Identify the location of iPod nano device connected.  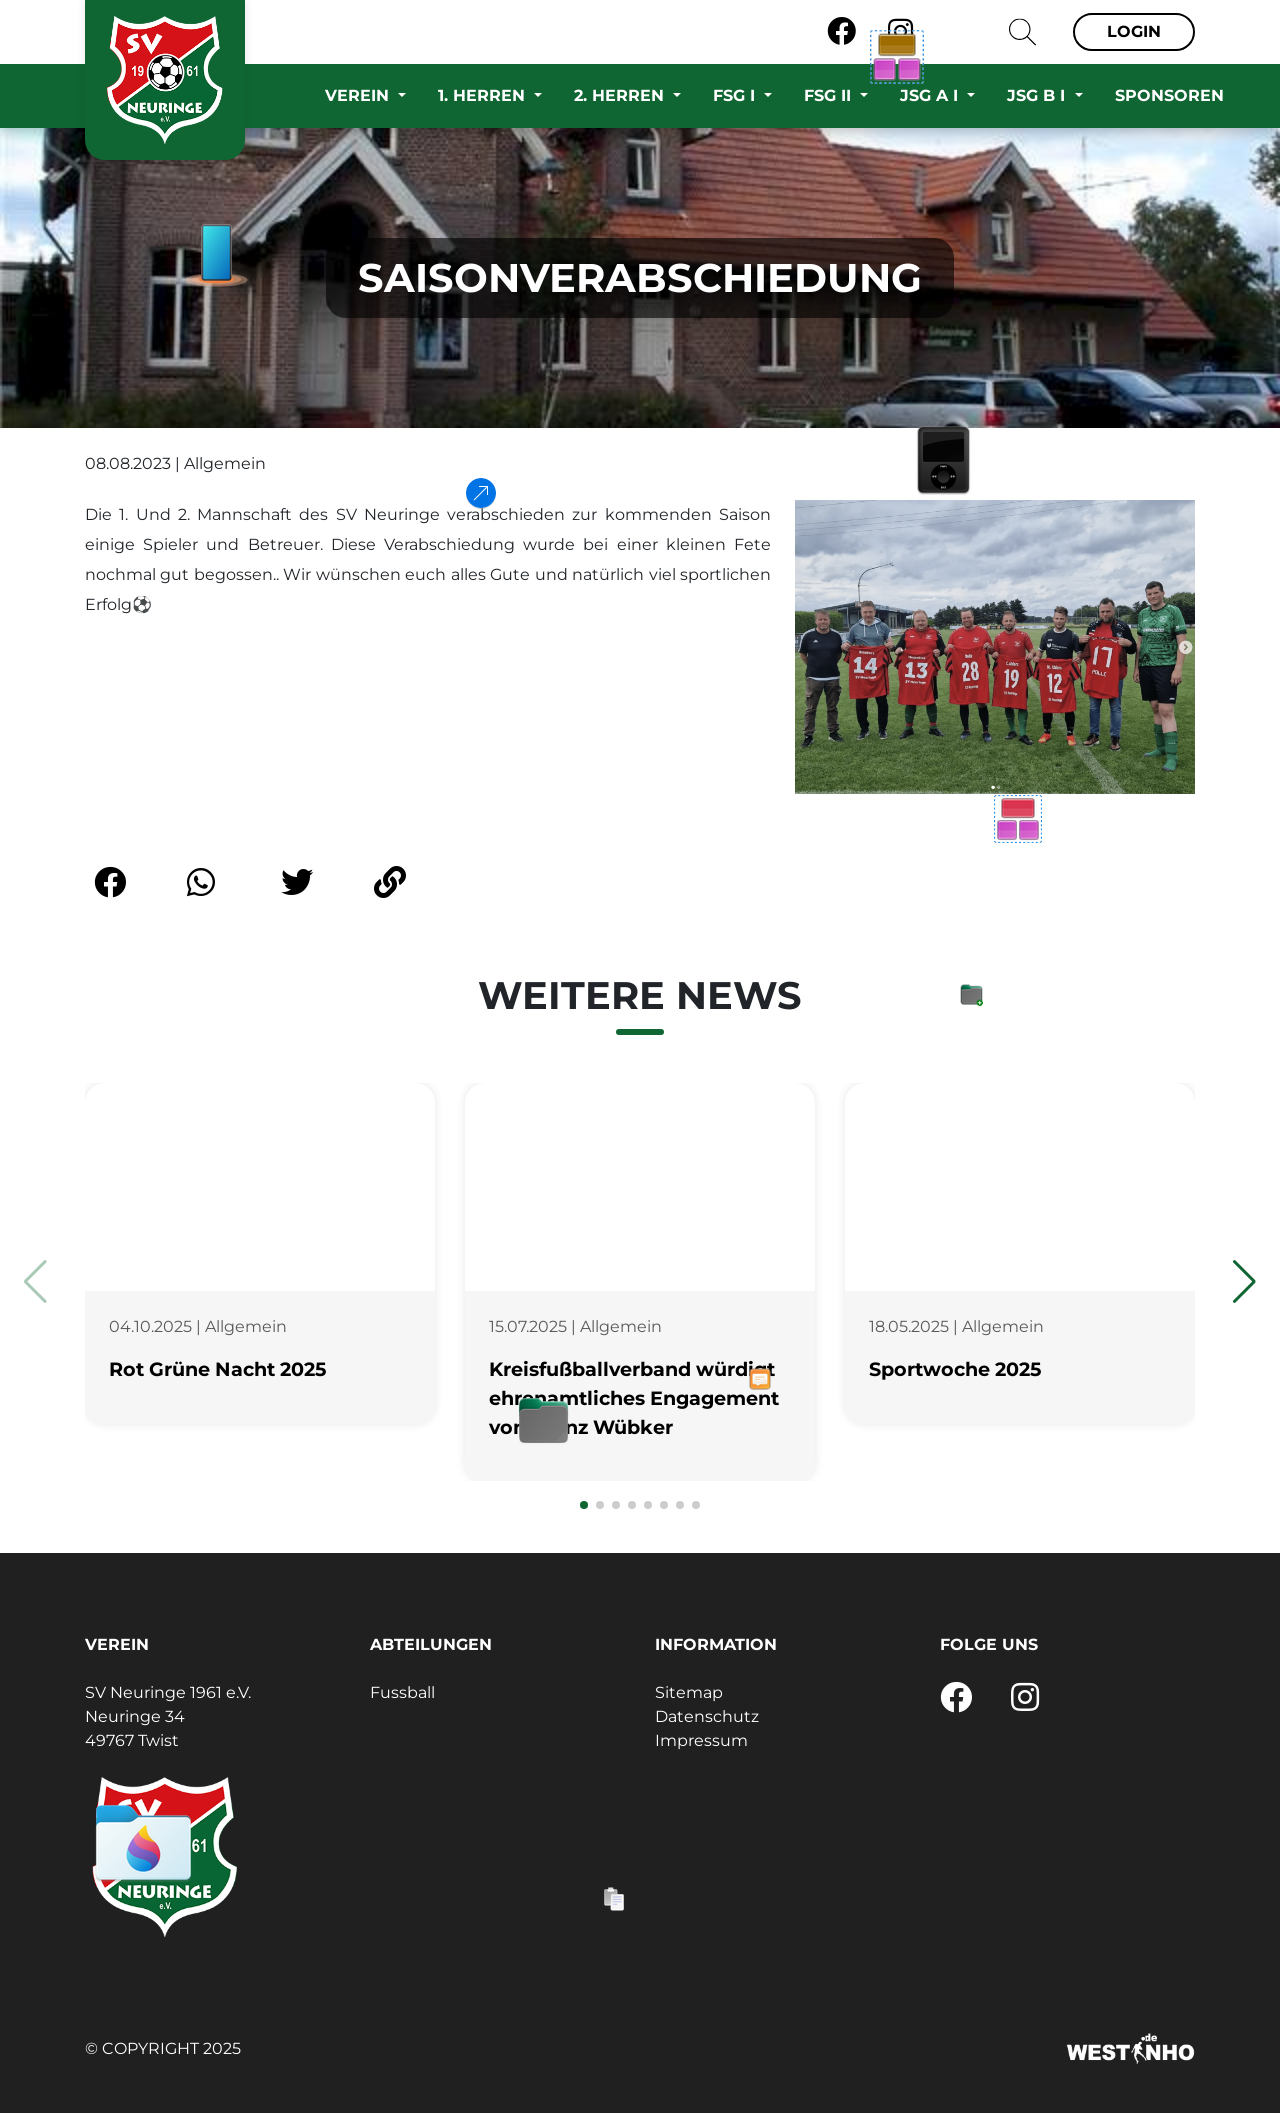
(943, 444).